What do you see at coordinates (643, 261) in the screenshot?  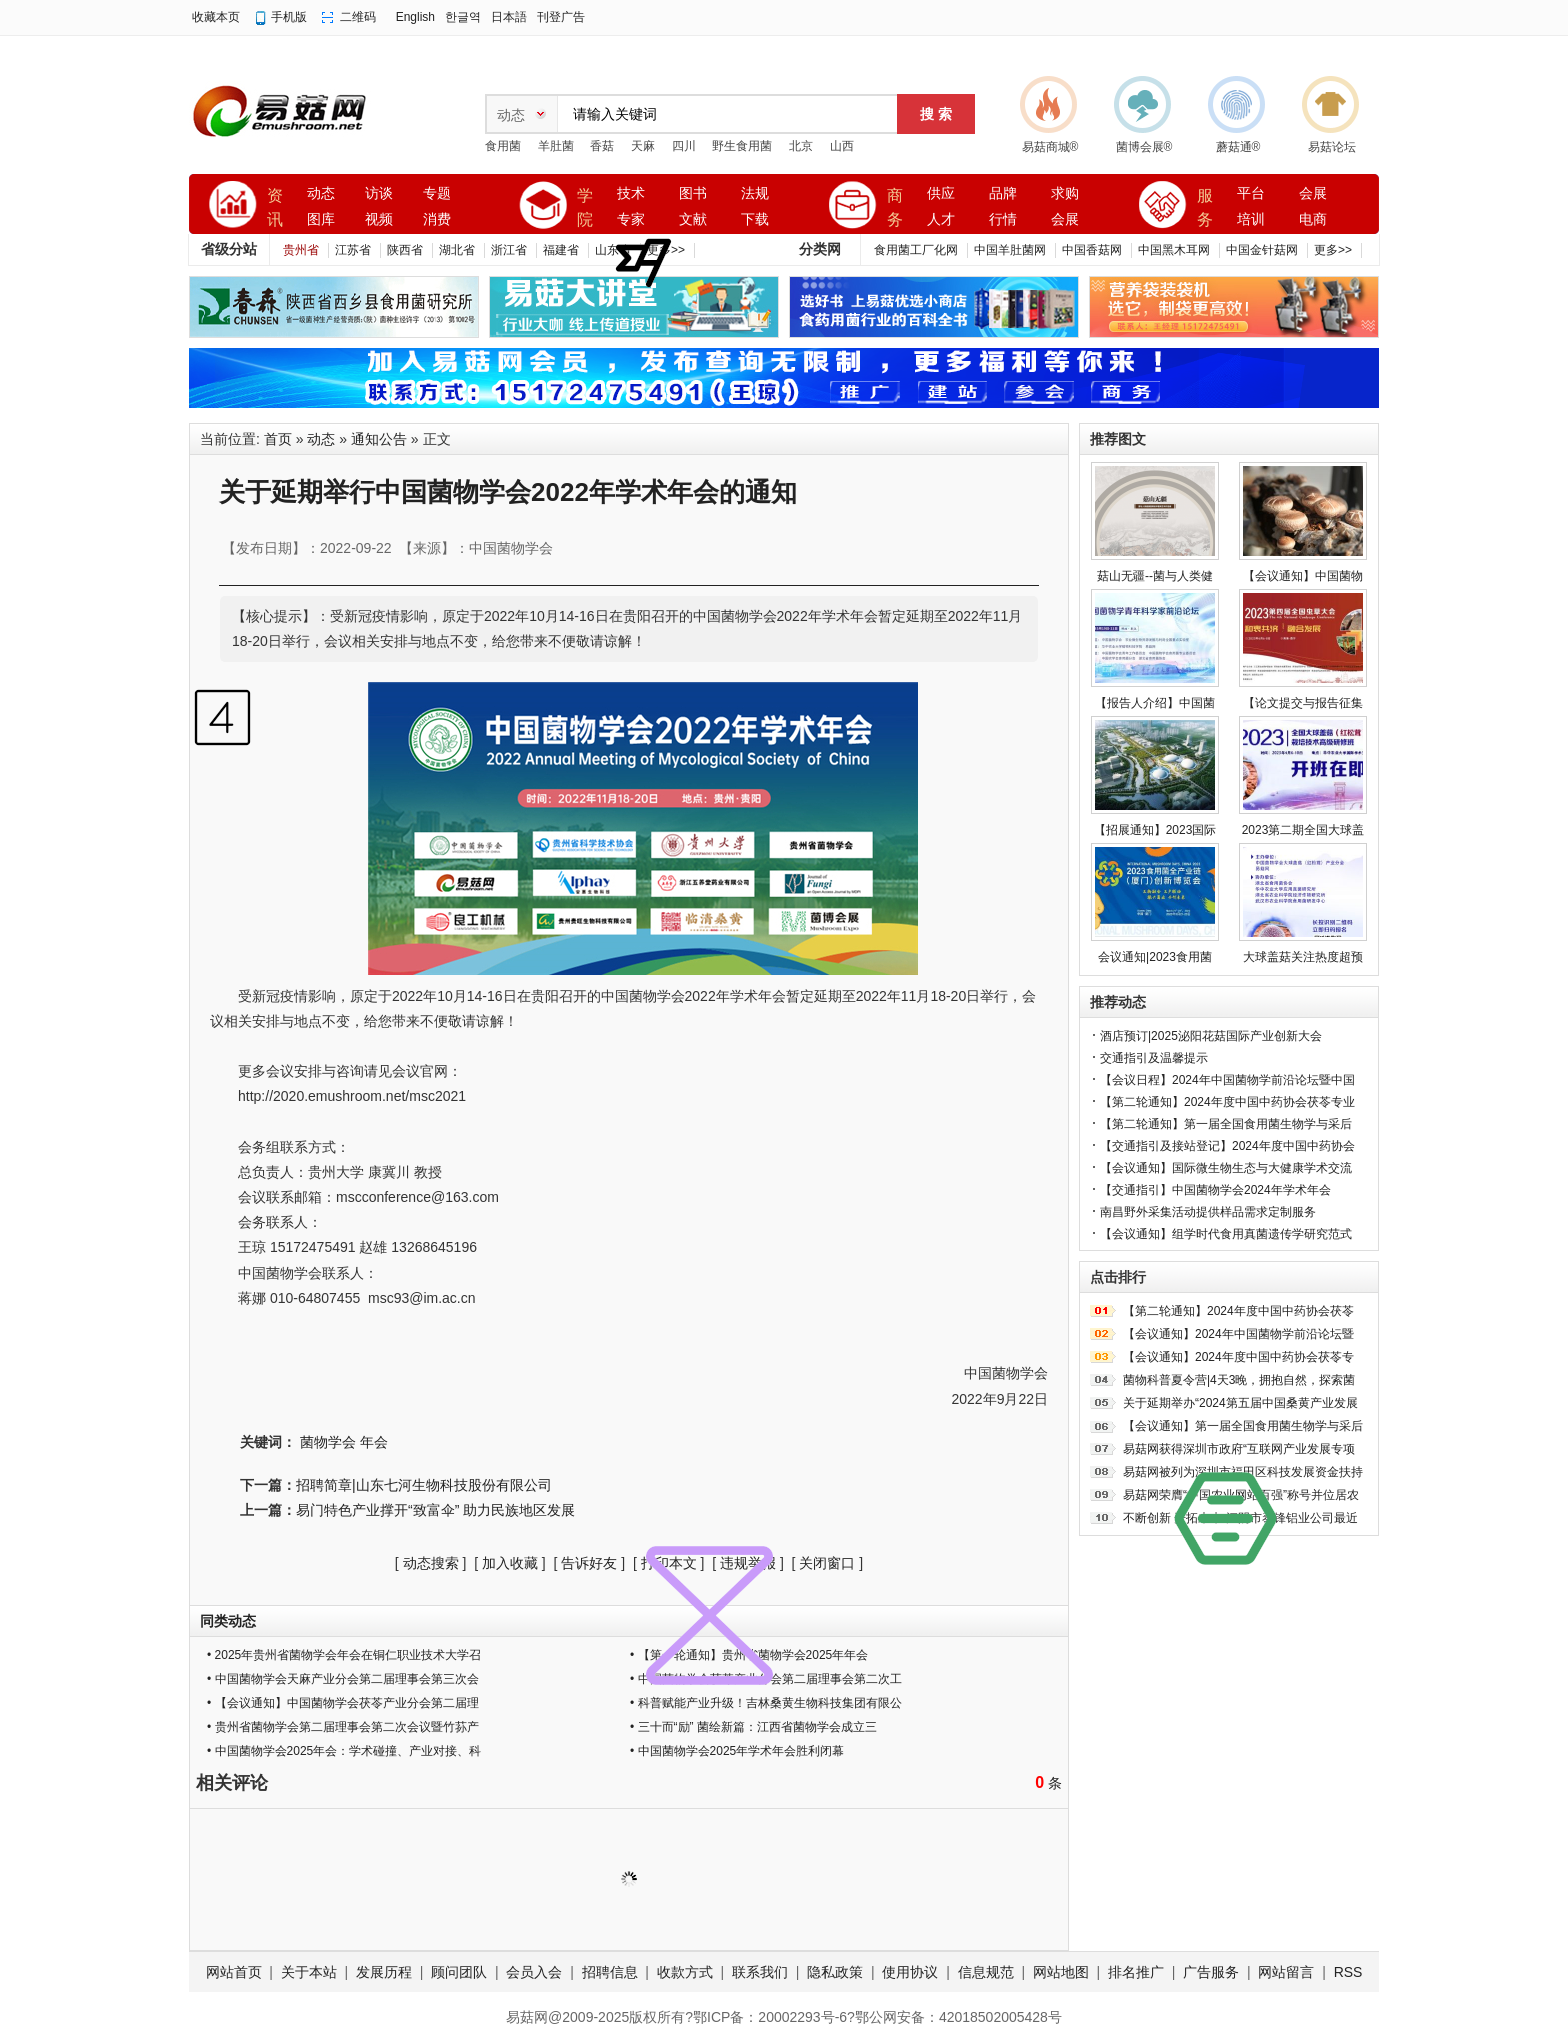 I see `flag or mark an item for follow-up` at bounding box center [643, 261].